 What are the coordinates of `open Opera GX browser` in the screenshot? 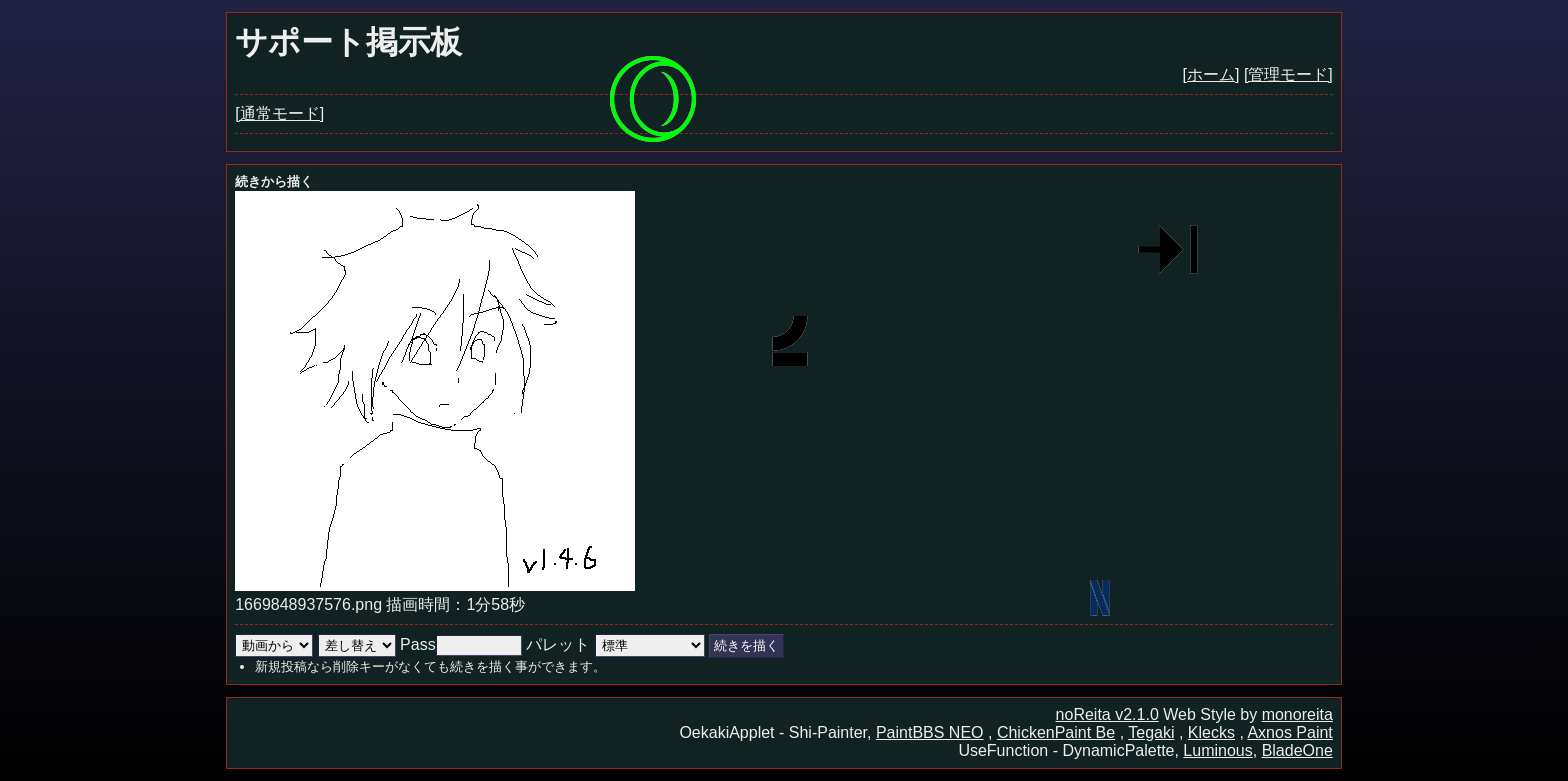 It's located at (653, 99).